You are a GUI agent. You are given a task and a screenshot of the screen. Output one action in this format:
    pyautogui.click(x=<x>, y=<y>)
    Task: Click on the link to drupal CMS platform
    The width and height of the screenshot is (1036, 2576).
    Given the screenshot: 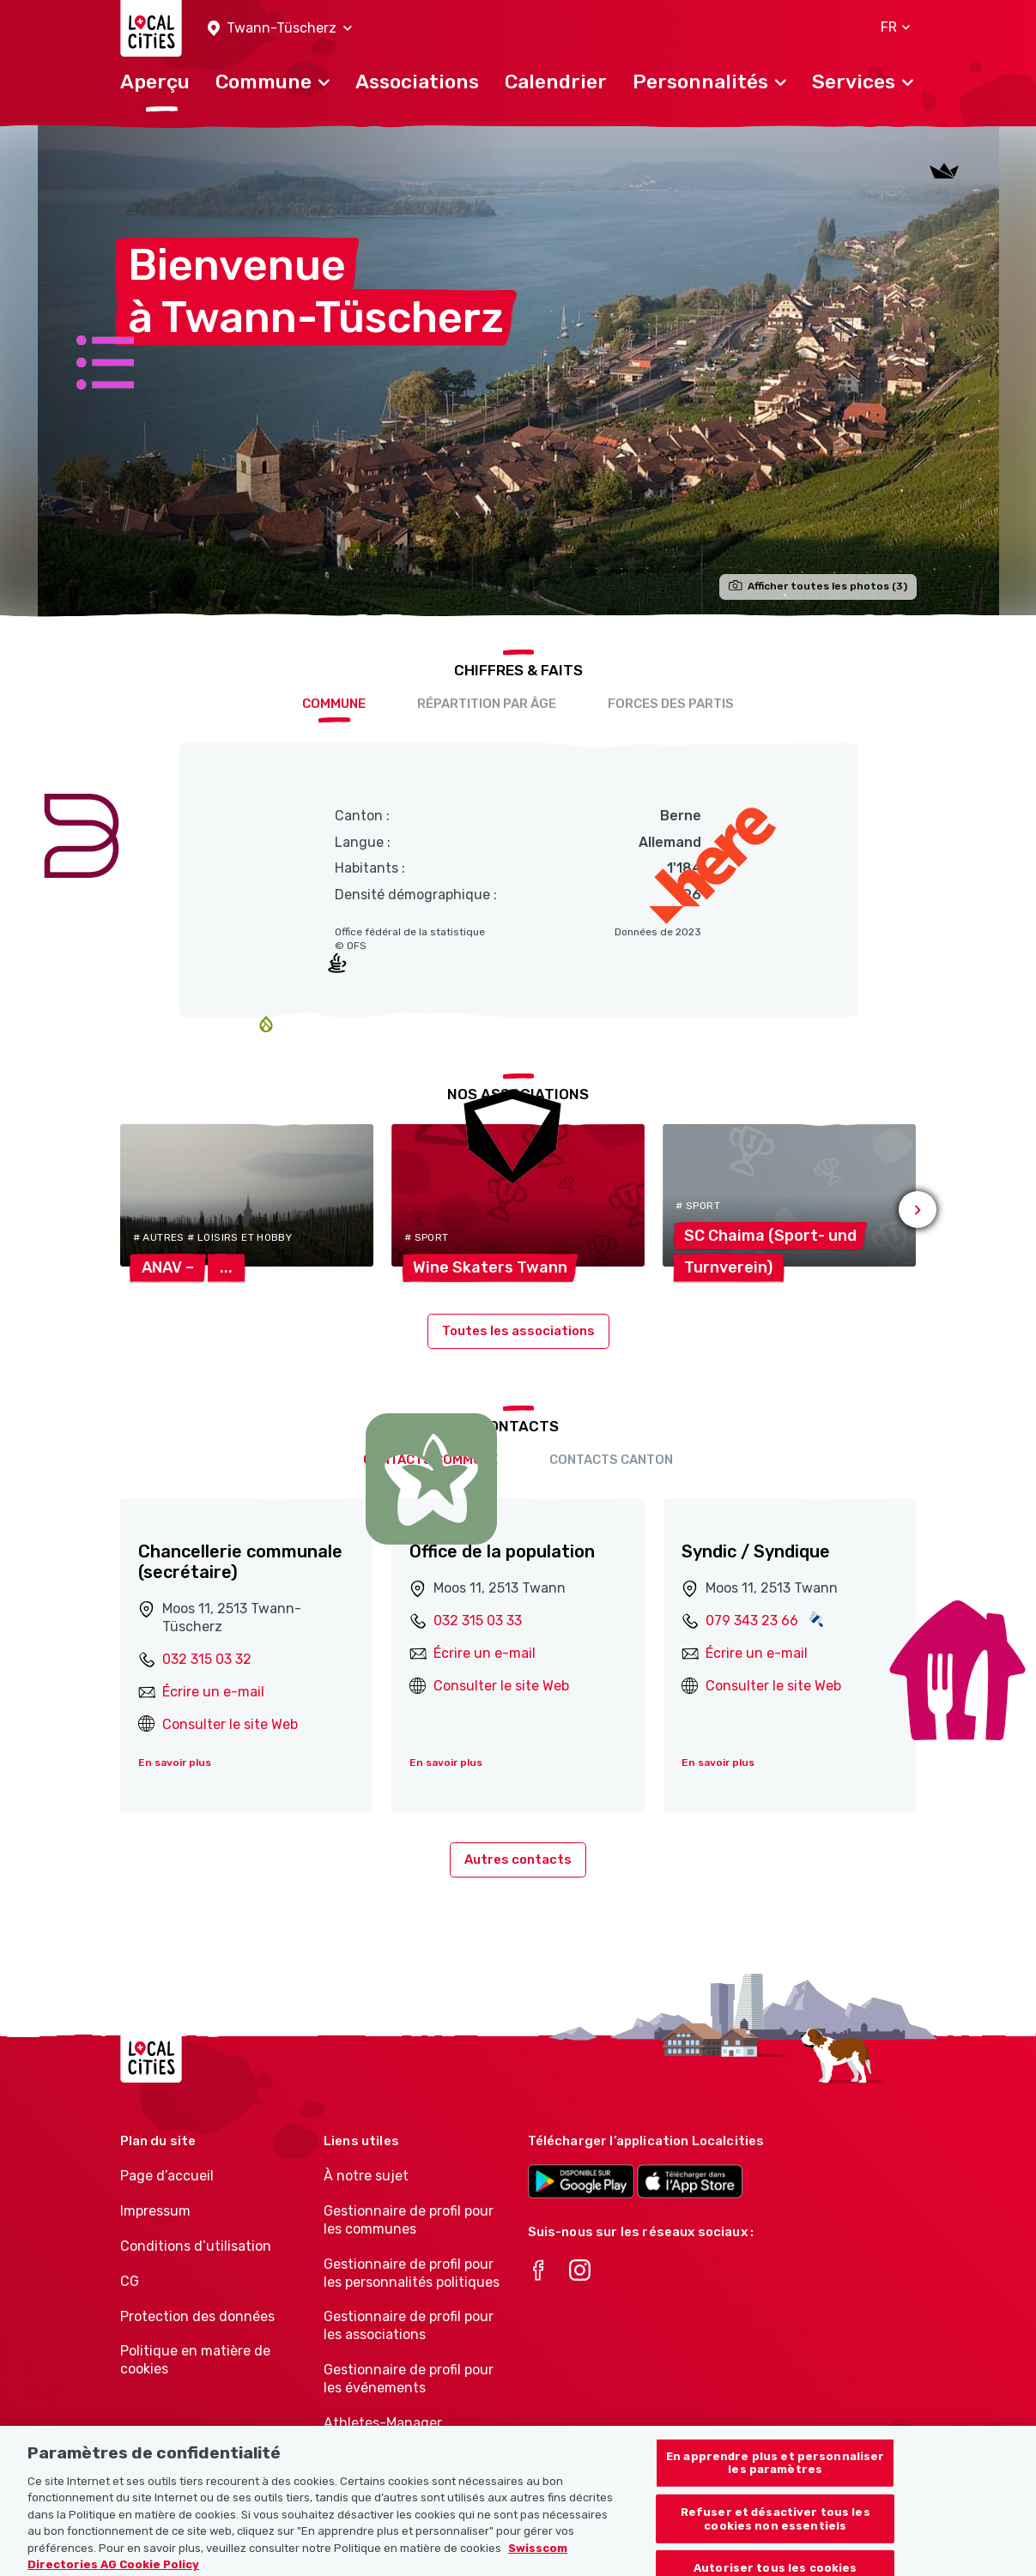 What is the action you would take?
    pyautogui.click(x=266, y=1024)
    